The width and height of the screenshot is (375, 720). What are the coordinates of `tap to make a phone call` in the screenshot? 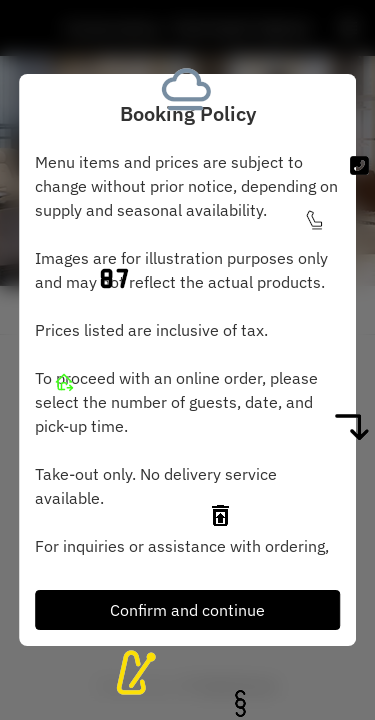 It's located at (359, 165).